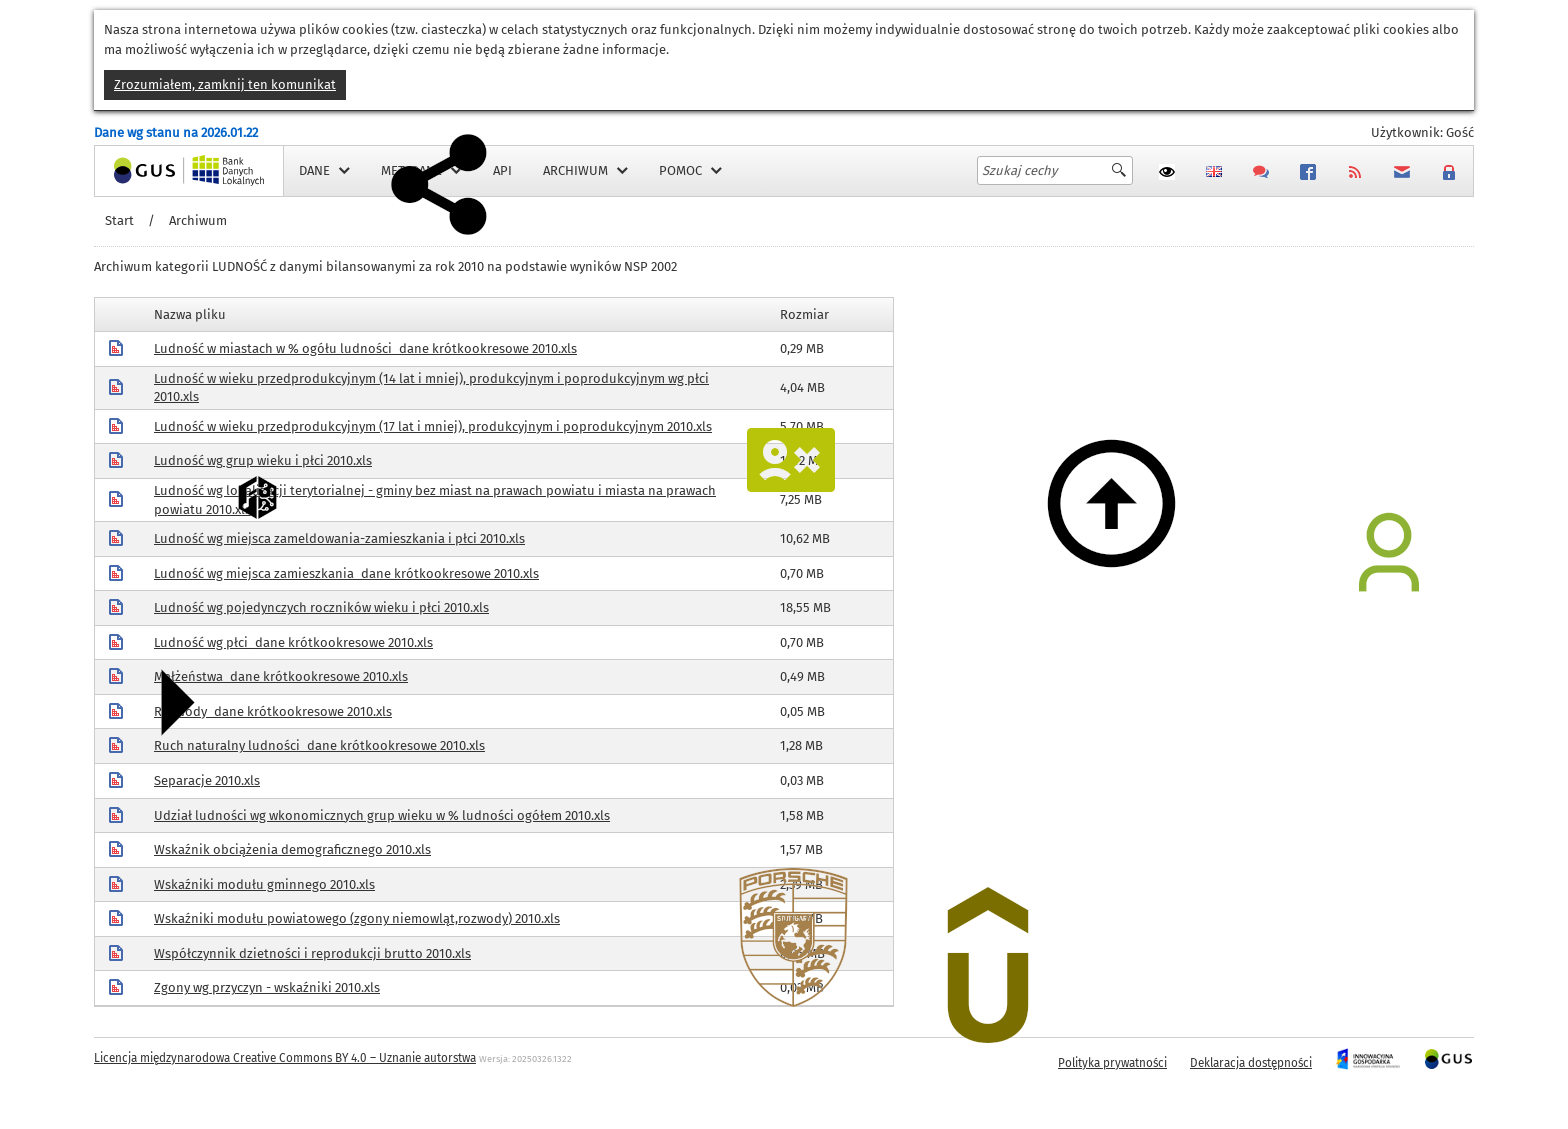  Describe the element at coordinates (257, 497) in the screenshot. I see `link to MusicBrainz music database` at that location.